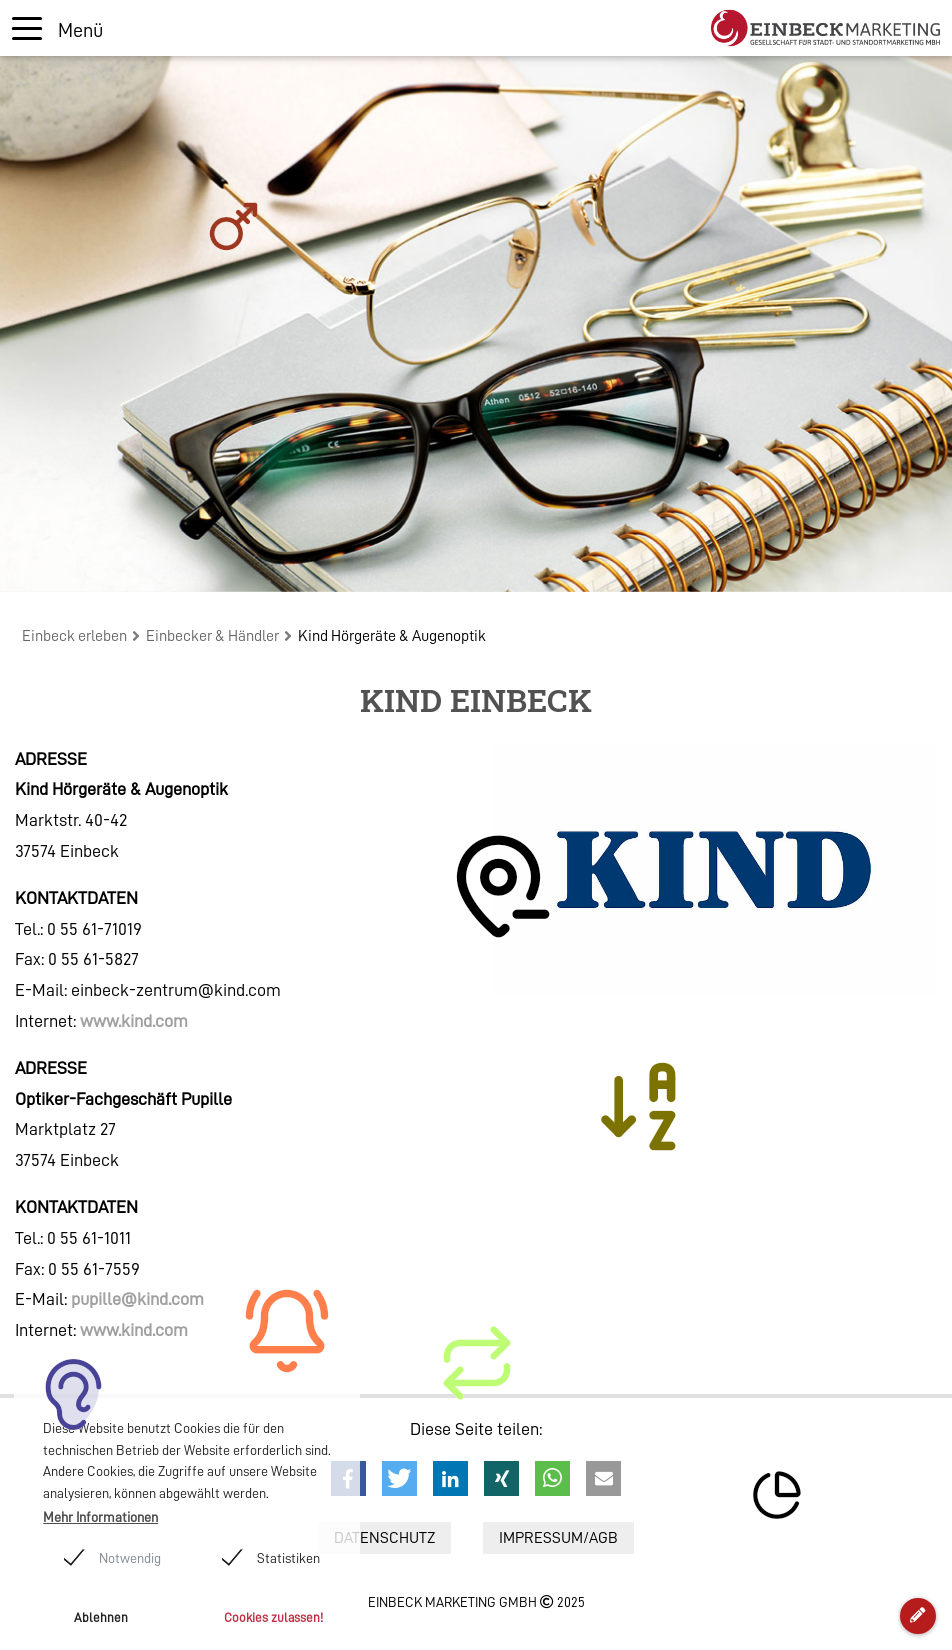 This screenshot has width=952, height=1650. I want to click on indicates an active notification or alert, so click(287, 1331).